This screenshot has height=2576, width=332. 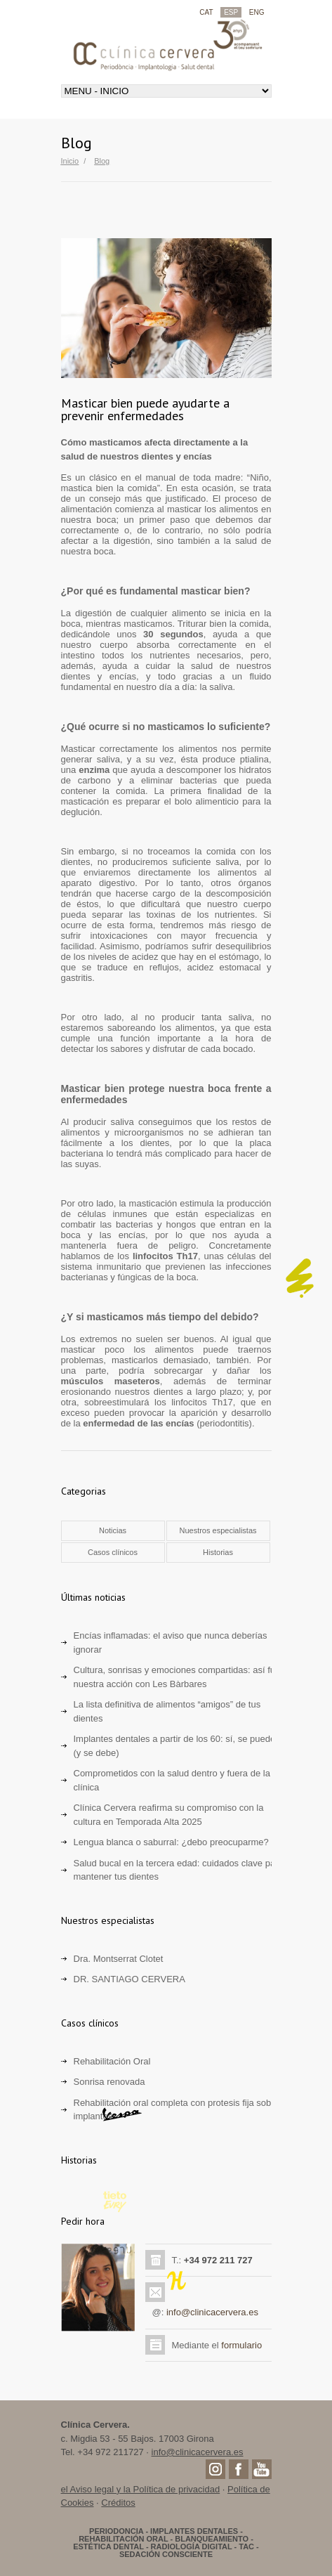 What do you see at coordinates (300, 1278) in the screenshot?
I see `visit envato marketplace` at bounding box center [300, 1278].